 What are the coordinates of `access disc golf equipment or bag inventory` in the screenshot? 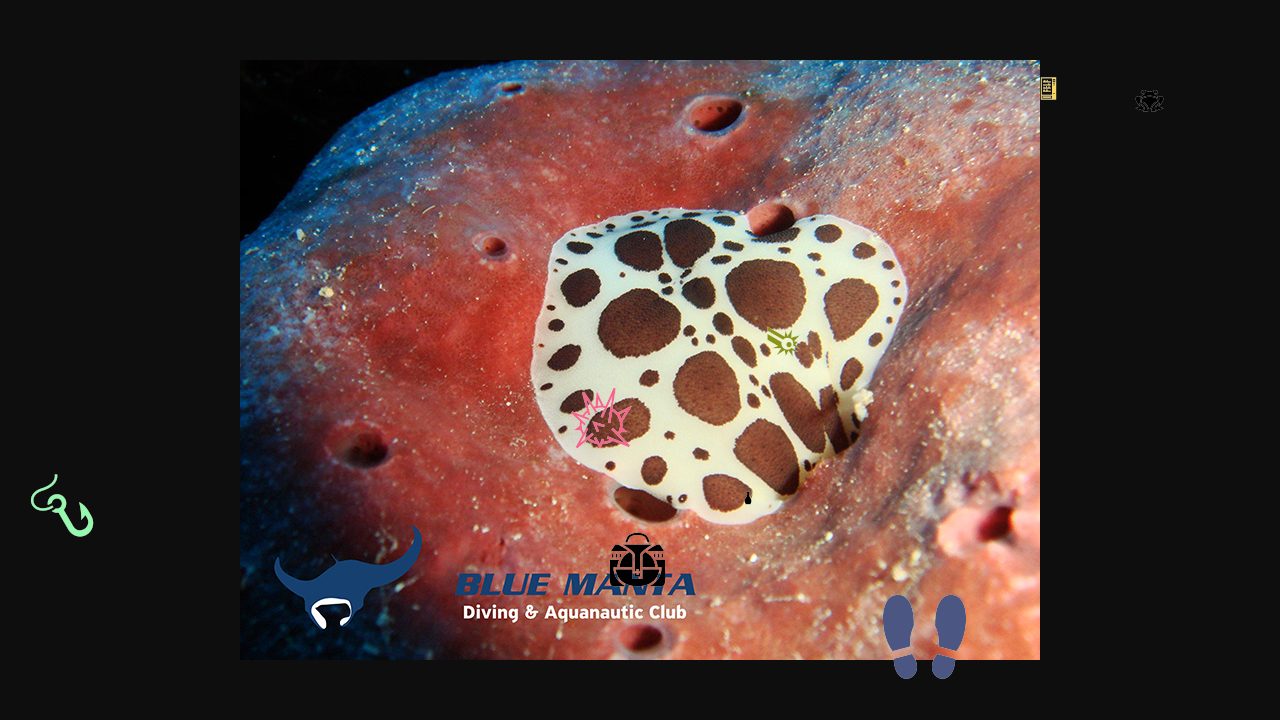 It's located at (637, 559).